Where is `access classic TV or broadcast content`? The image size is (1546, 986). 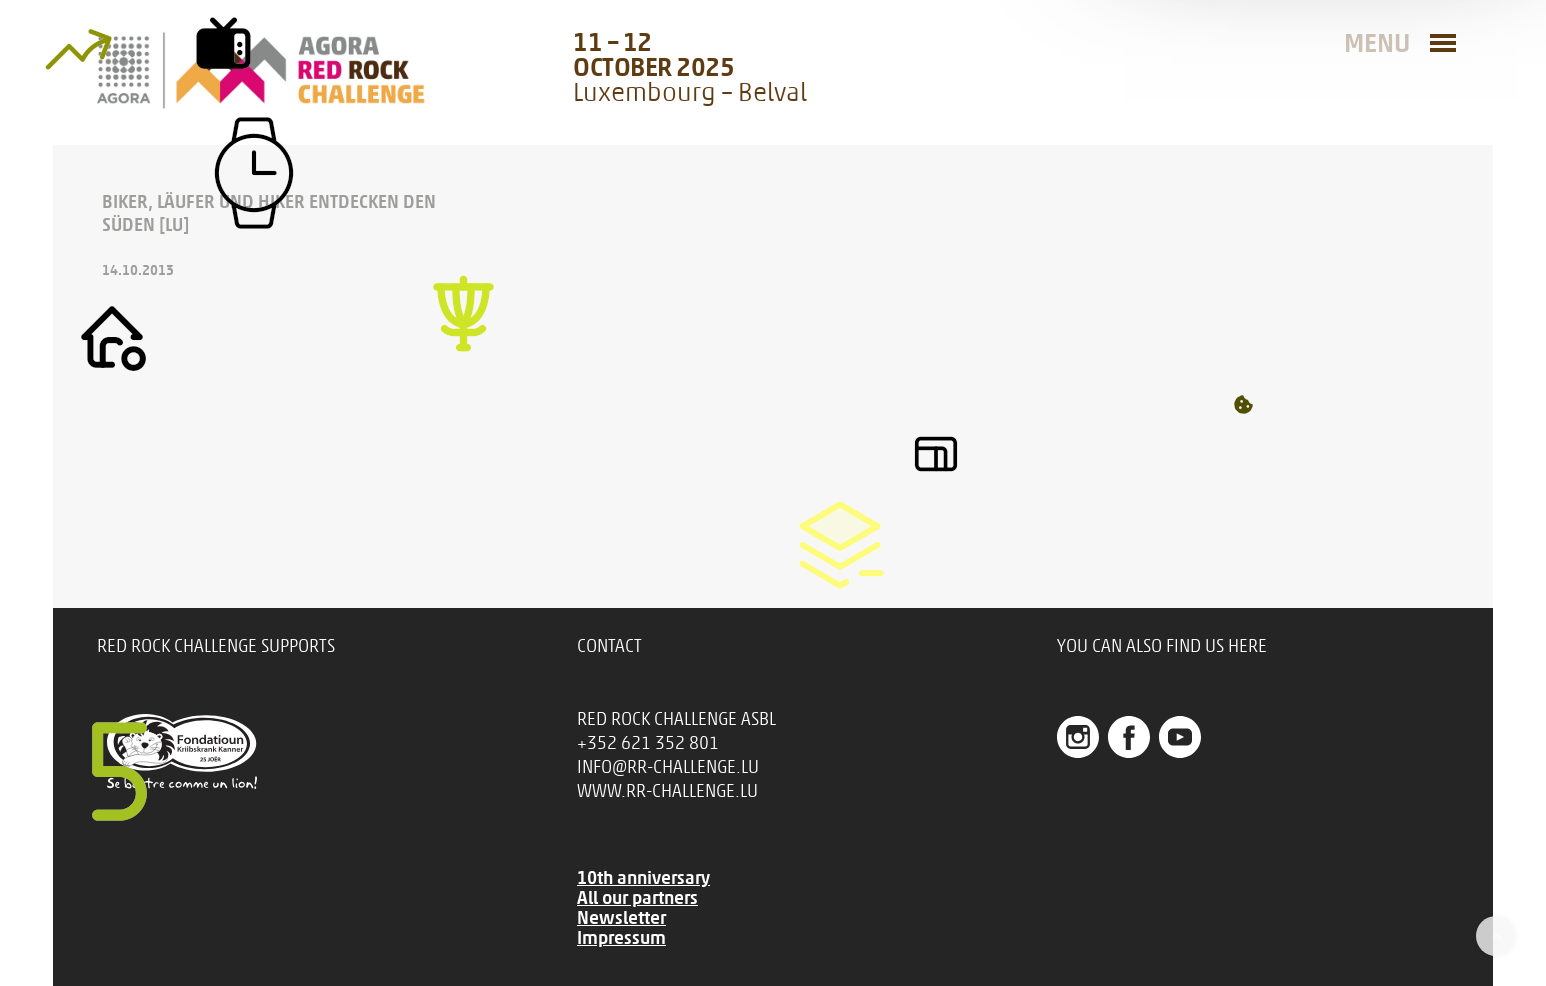 access classic TV or broadcast content is located at coordinates (223, 44).